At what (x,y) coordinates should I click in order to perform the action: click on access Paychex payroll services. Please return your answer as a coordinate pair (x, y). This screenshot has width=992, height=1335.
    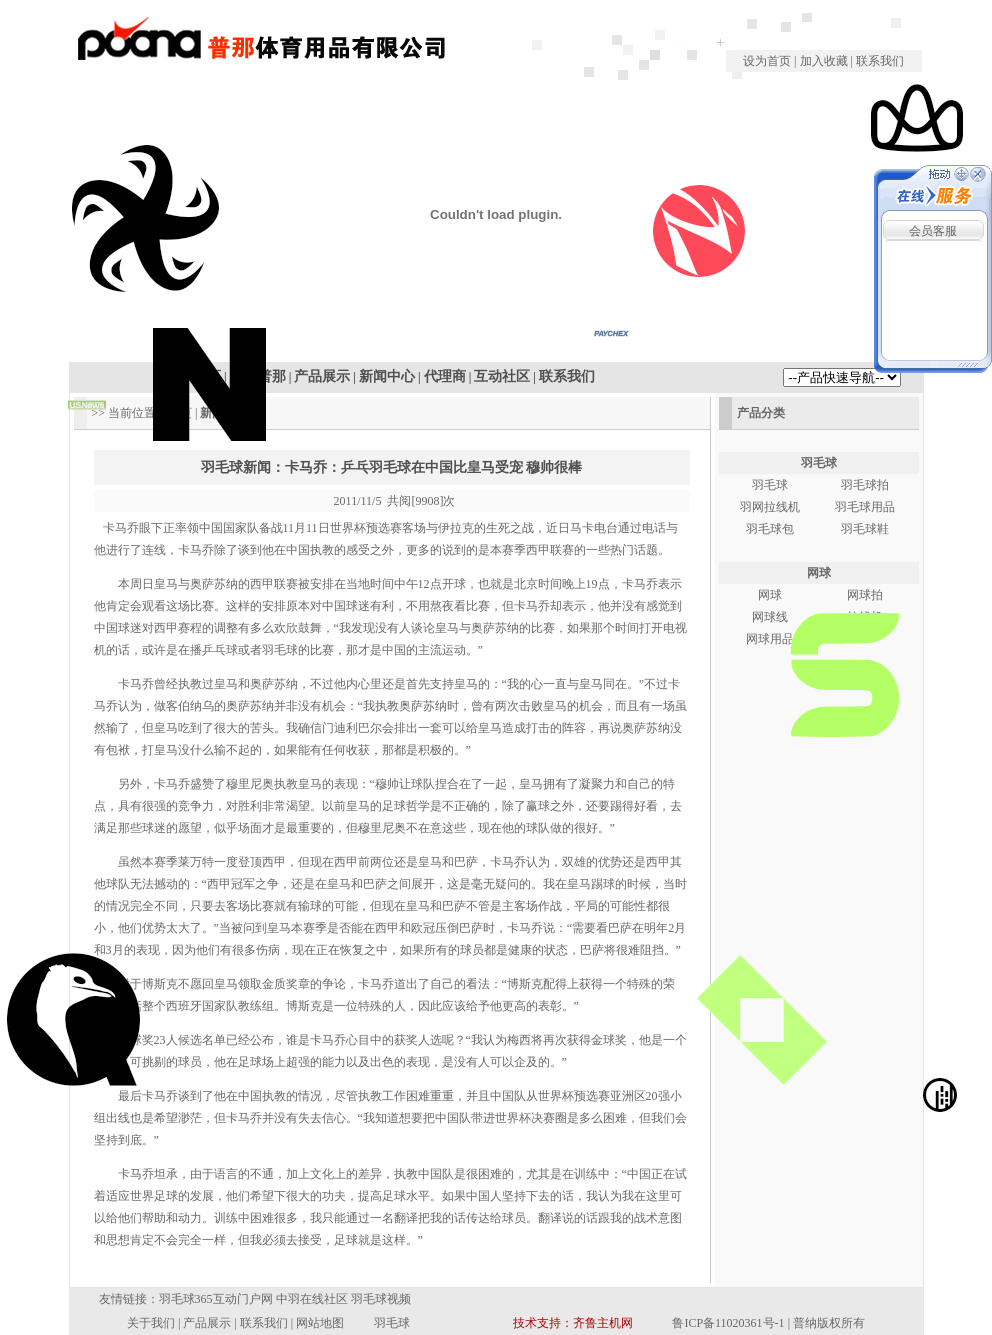
    Looking at the image, I should click on (611, 333).